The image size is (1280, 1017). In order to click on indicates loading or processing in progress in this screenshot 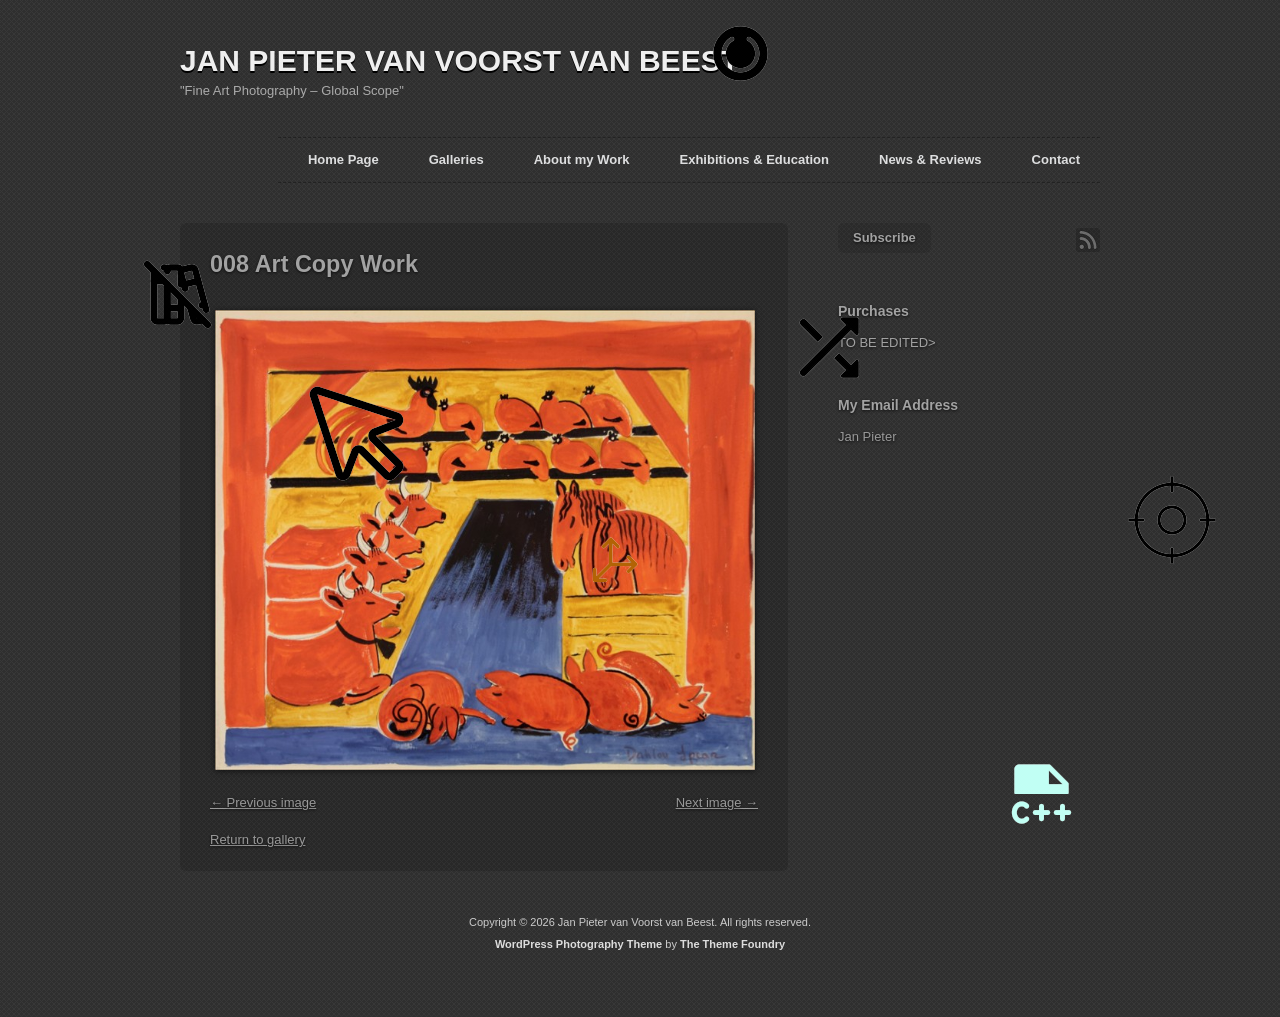, I will do `click(740, 53)`.